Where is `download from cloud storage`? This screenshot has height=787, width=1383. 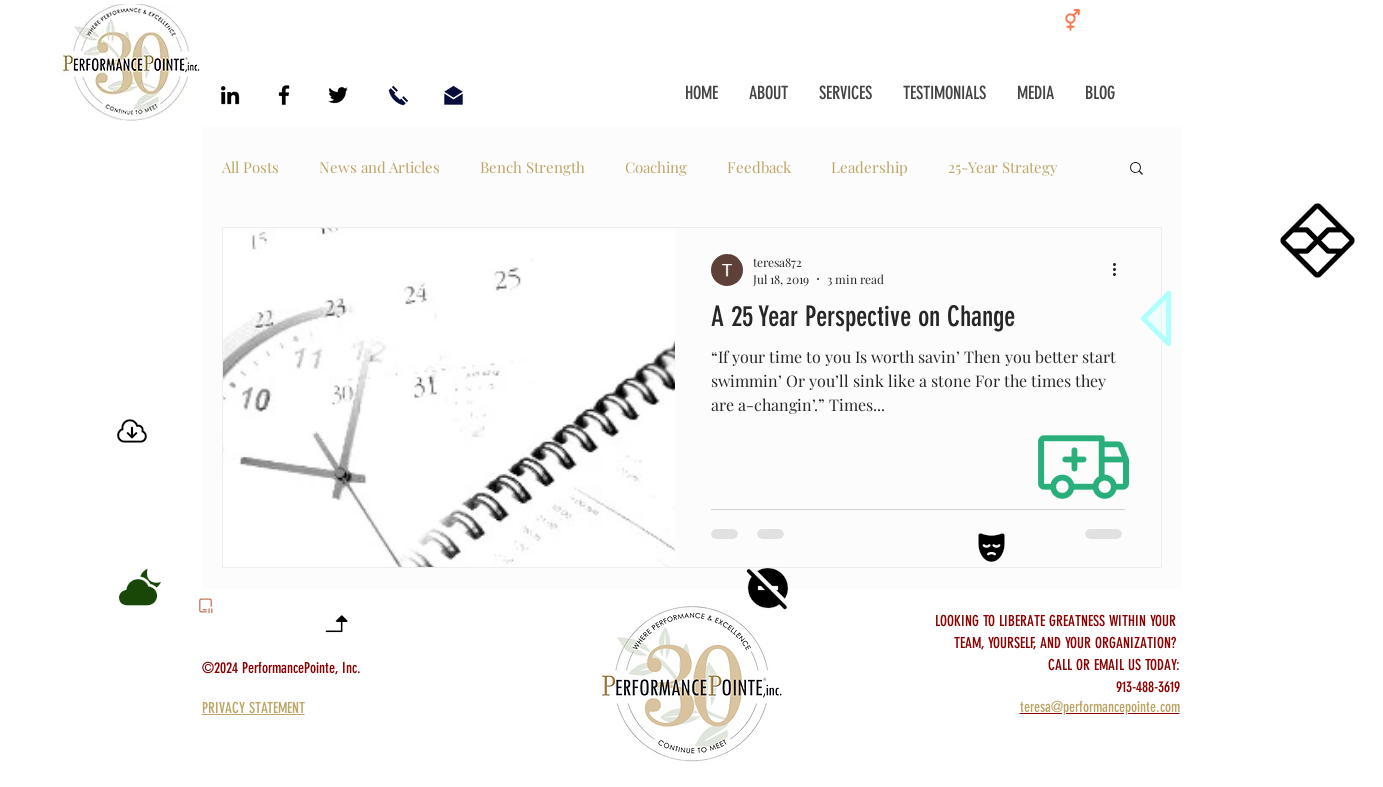
download from cloud storage is located at coordinates (132, 431).